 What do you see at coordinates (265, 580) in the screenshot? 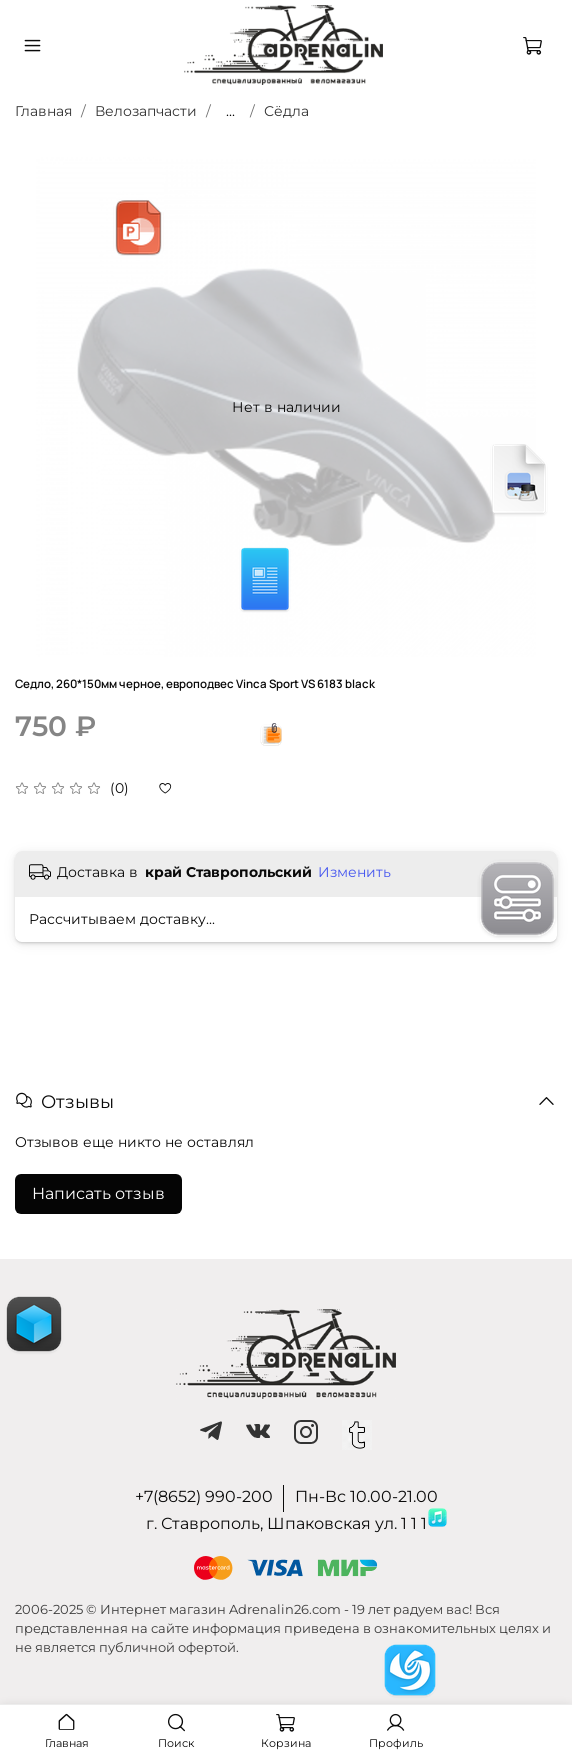
I see `microsoft word template file` at bounding box center [265, 580].